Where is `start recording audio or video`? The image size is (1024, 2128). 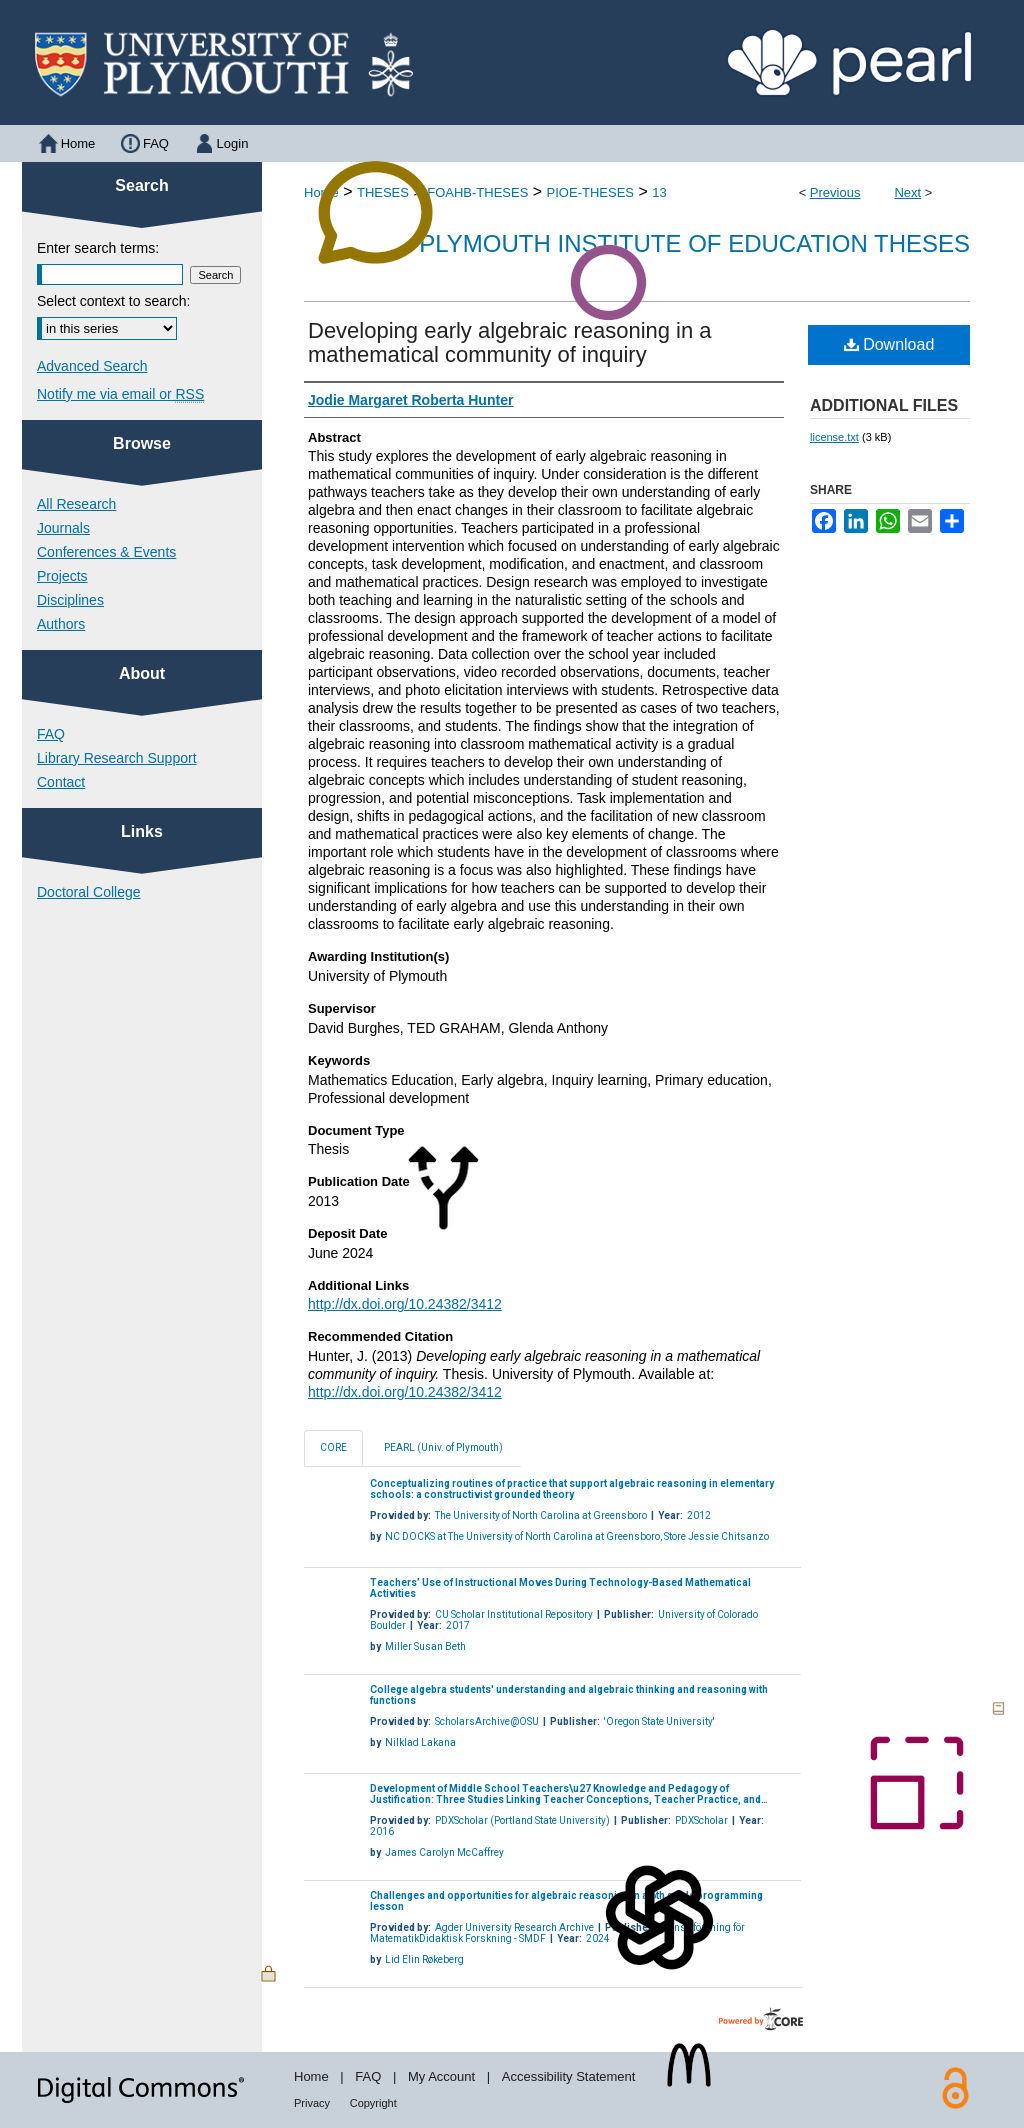
start recording audio or video is located at coordinates (608, 282).